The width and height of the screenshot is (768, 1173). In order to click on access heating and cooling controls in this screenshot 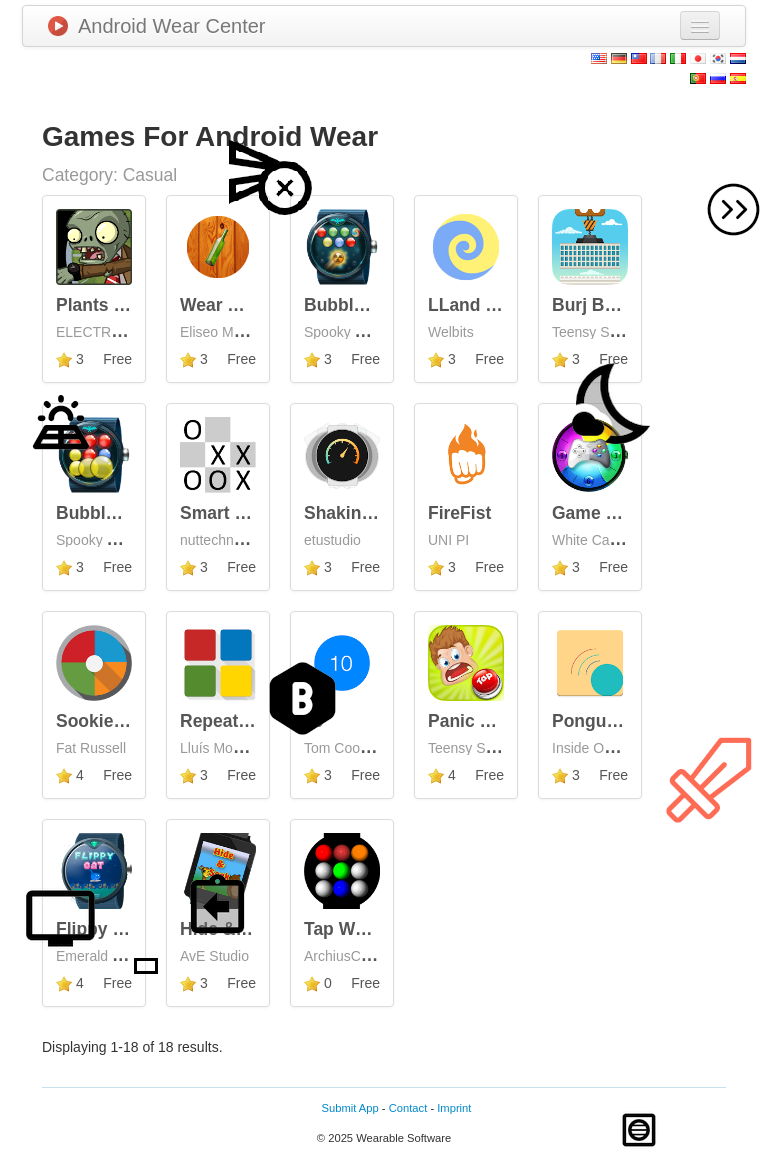, I will do `click(639, 1130)`.